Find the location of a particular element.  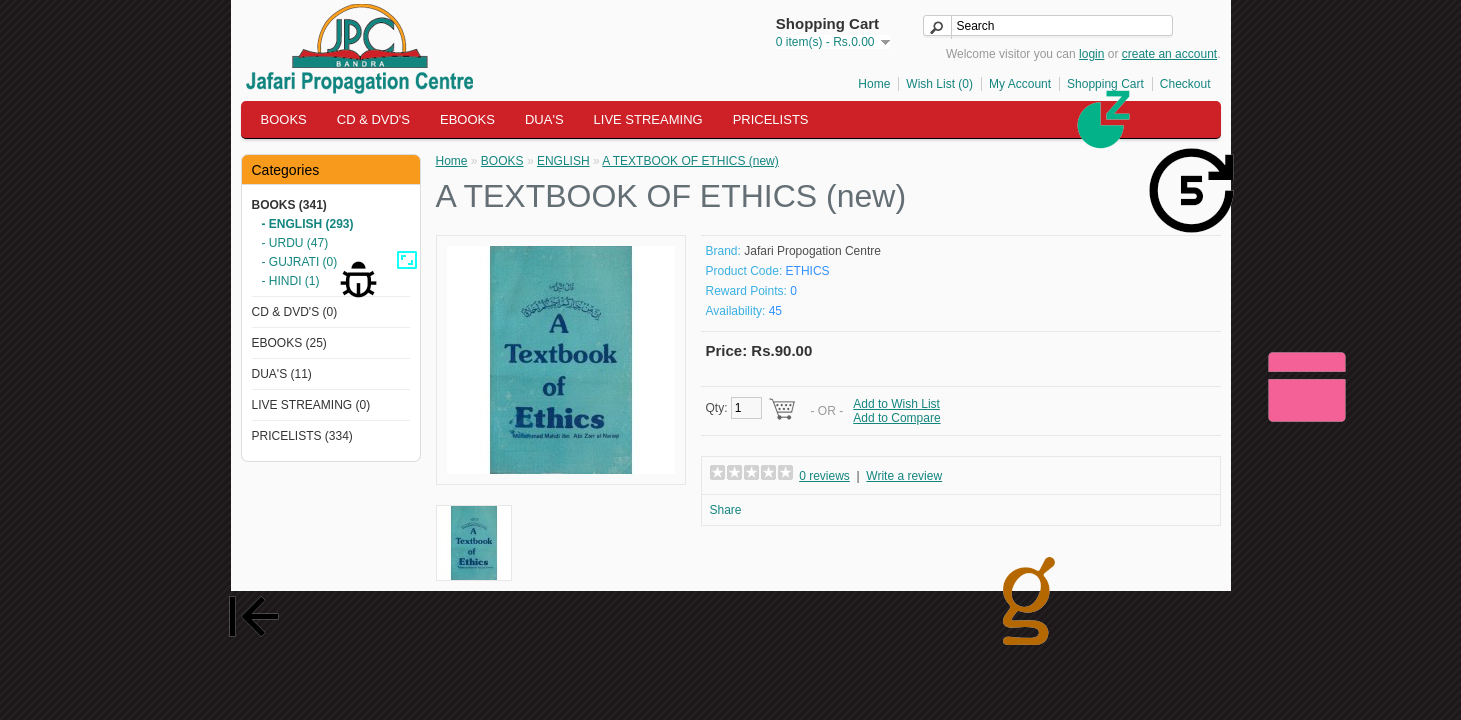

indicates rest or sleep mode is located at coordinates (1103, 119).